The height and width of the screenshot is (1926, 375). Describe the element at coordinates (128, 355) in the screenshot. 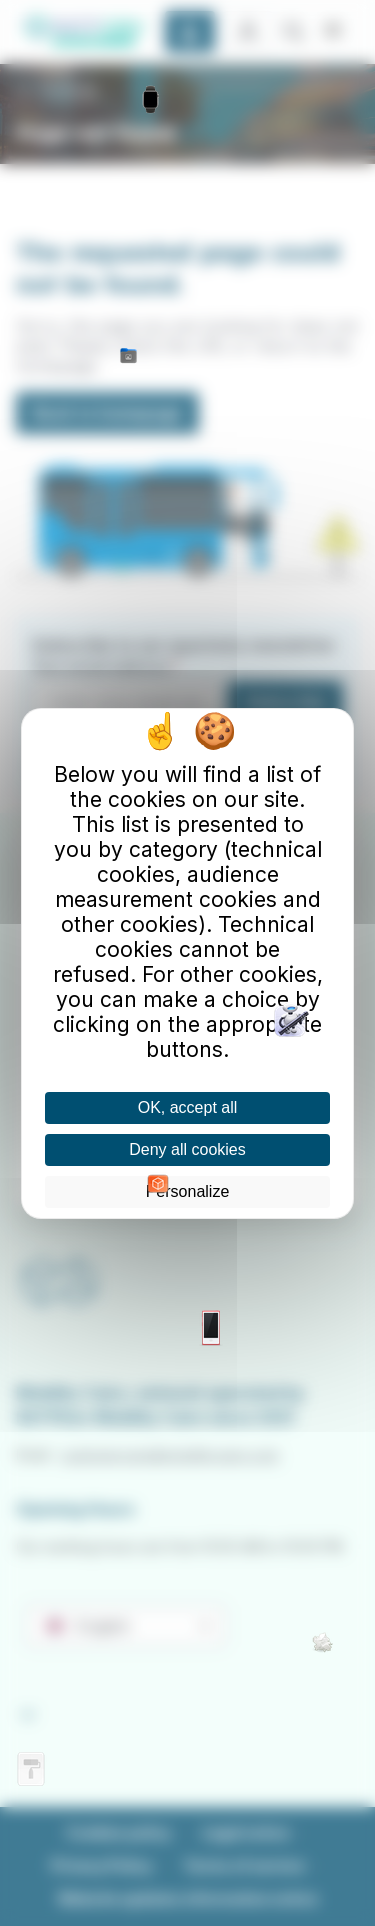

I see `open the pictures folder` at that location.